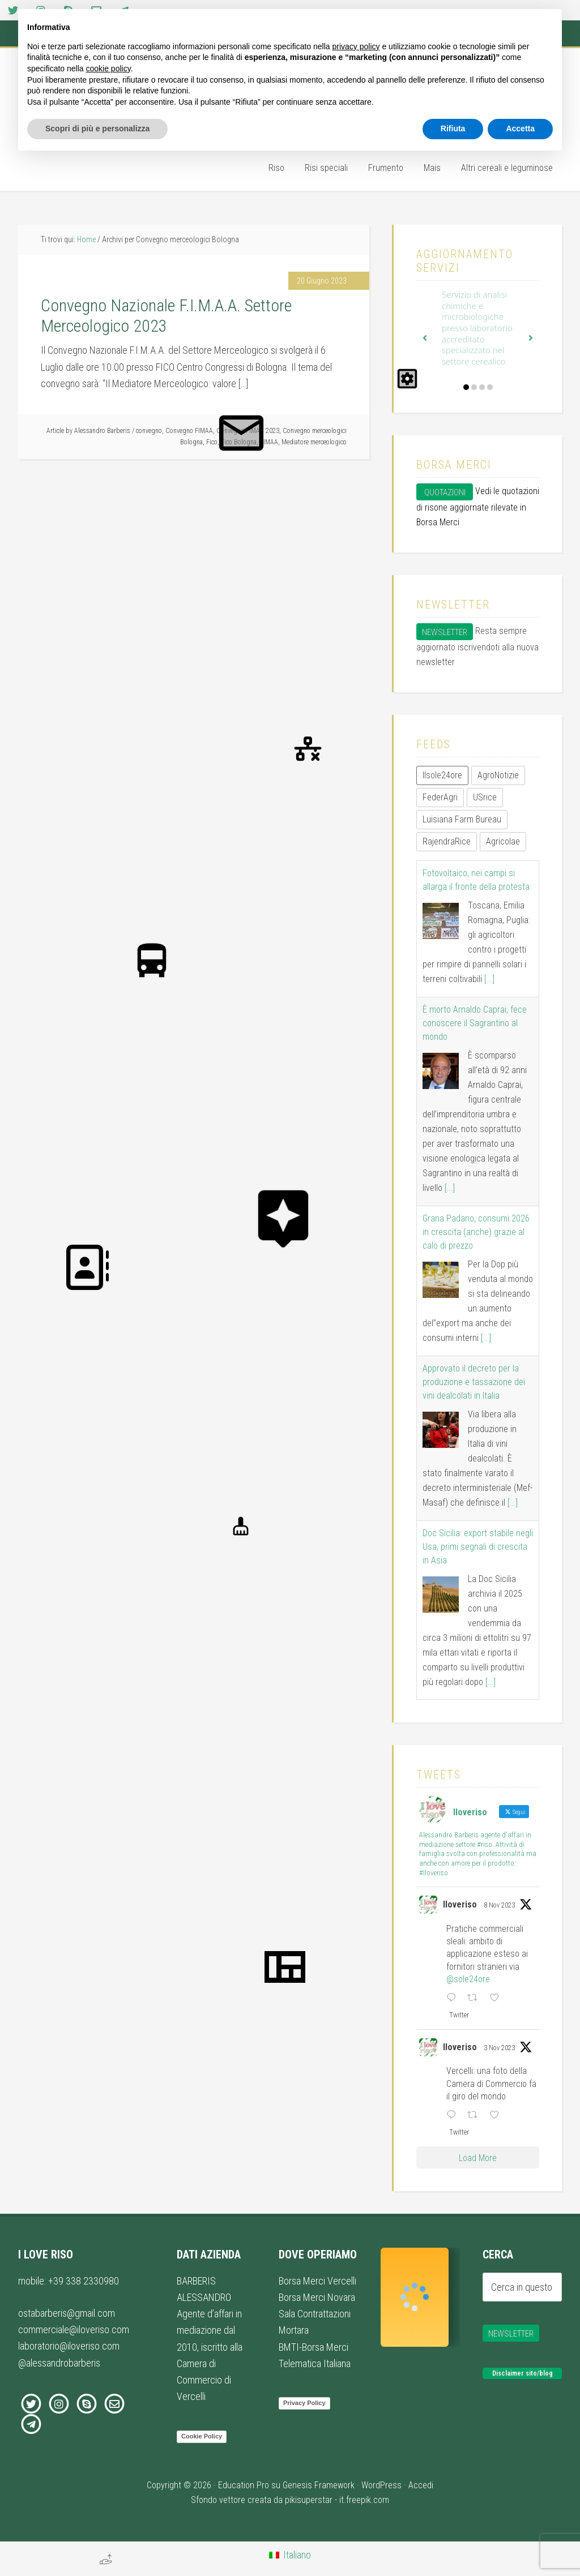  Describe the element at coordinates (86, 1267) in the screenshot. I see `open your contacts list` at that location.